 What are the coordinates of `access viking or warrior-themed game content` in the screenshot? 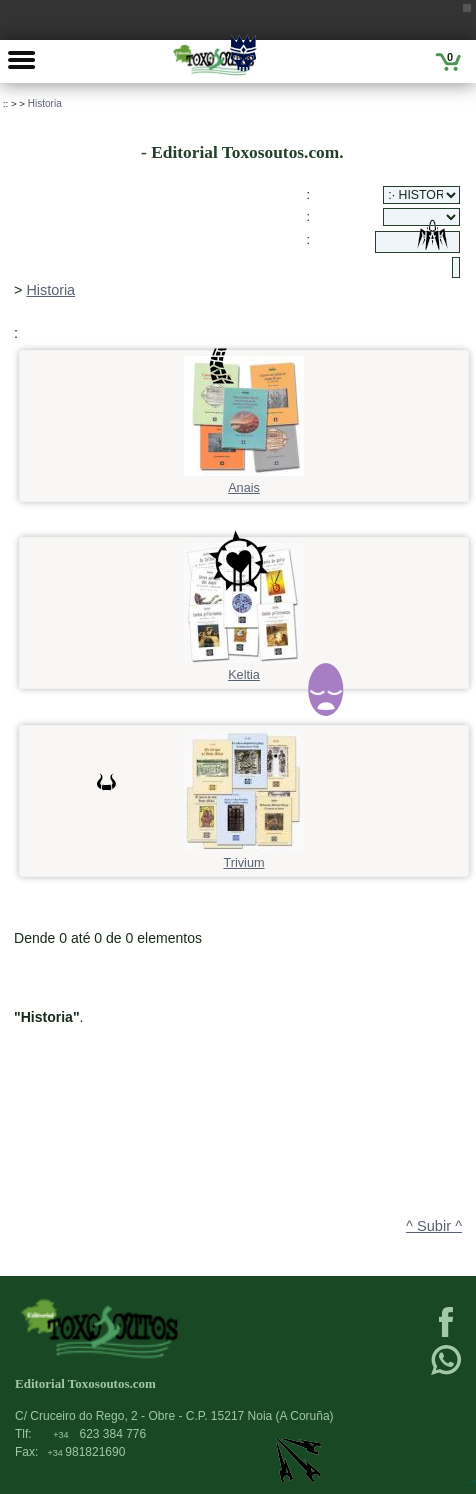 It's located at (106, 782).